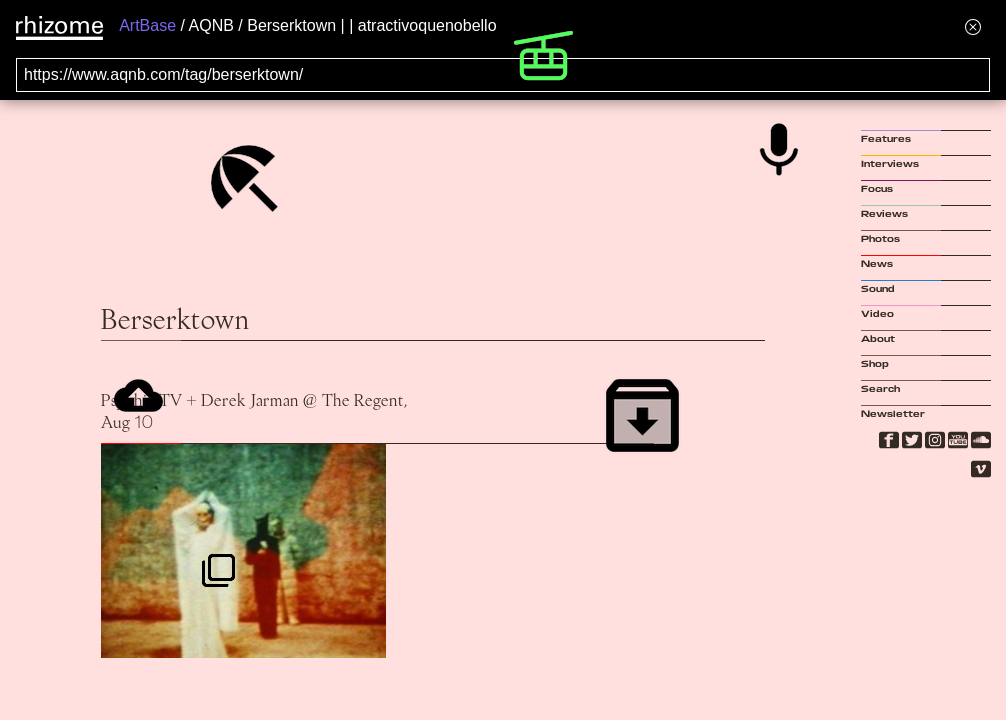  Describe the element at coordinates (543, 56) in the screenshot. I see `access cable car or gondola transit information` at that location.